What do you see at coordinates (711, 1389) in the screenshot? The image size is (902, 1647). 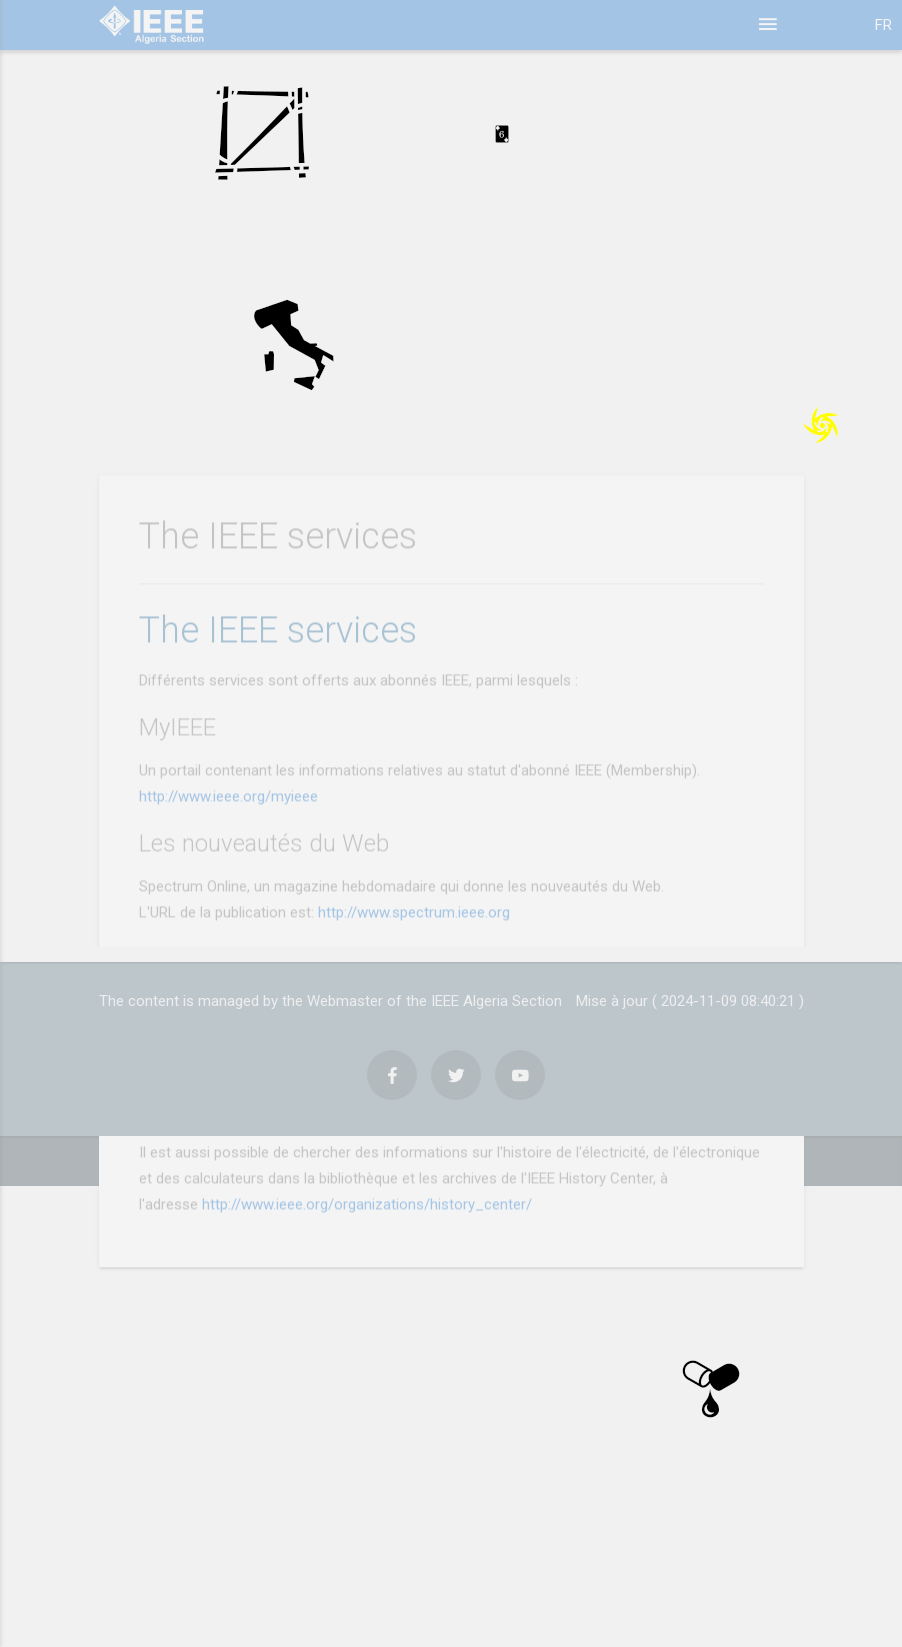 I see `indicates medication dosage or liquid medicine` at bounding box center [711, 1389].